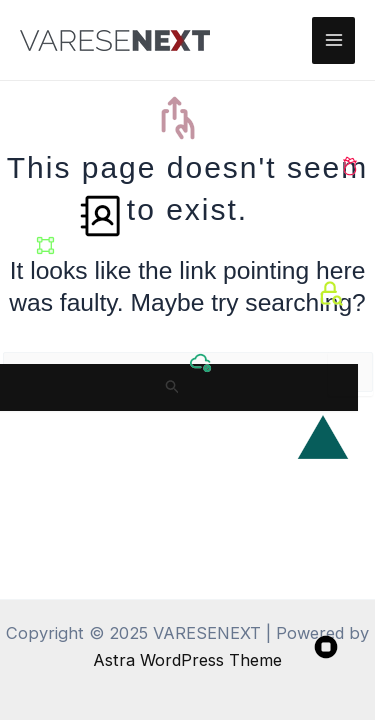 The width and height of the screenshot is (375, 720). What do you see at coordinates (45, 245) in the screenshot?
I see `adjust selection boundaries` at bounding box center [45, 245].